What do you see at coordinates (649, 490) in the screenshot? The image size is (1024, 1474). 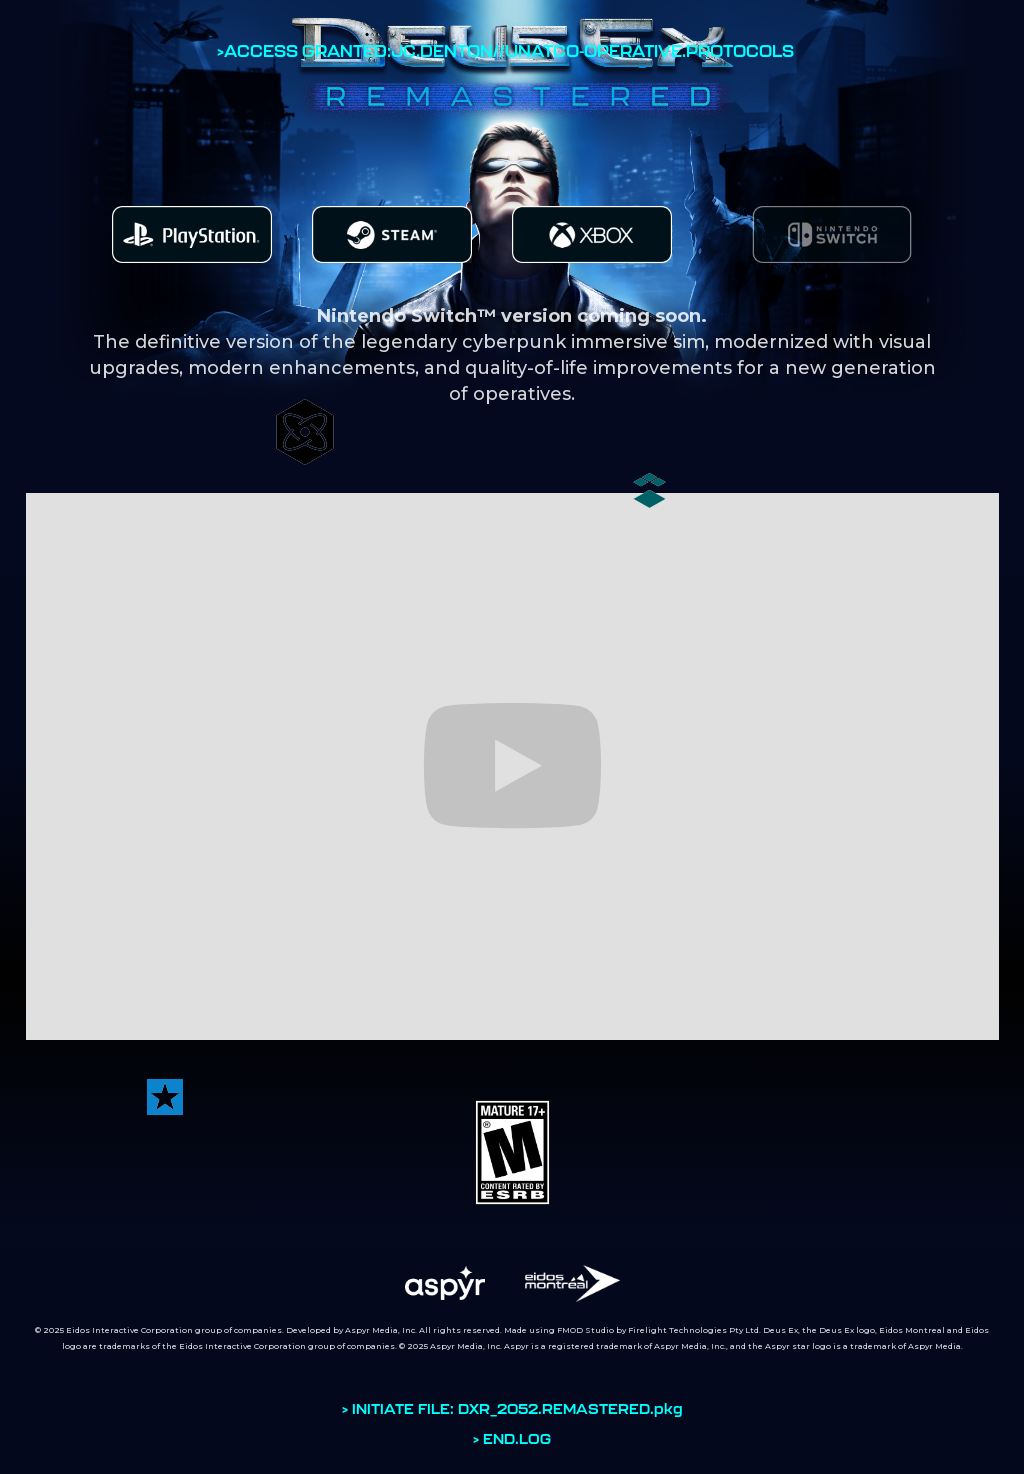 I see `instructure company logo` at bounding box center [649, 490].